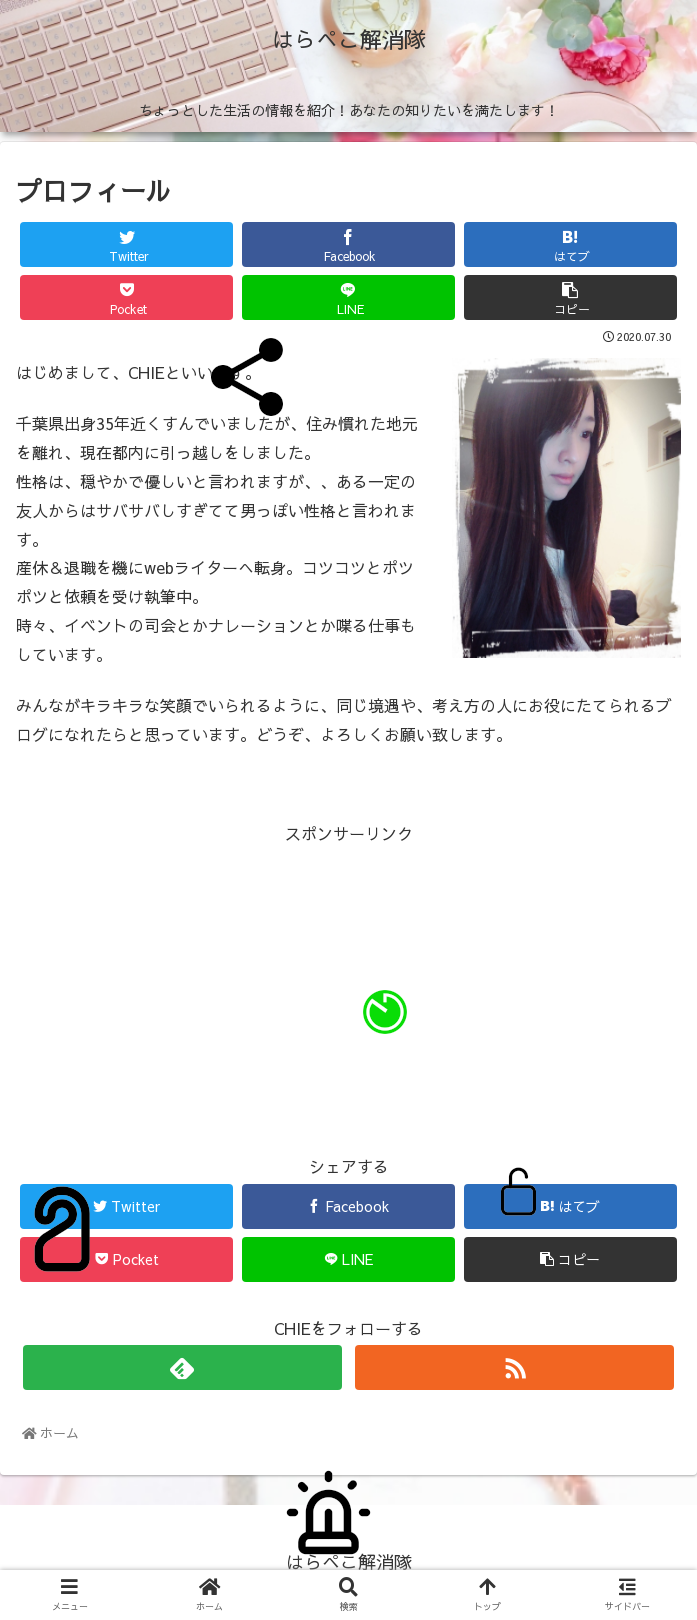 The image size is (697, 1620). Describe the element at coordinates (518, 1191) in the screenshot. I see `indicates an unlocked or unsecured state` at that location.